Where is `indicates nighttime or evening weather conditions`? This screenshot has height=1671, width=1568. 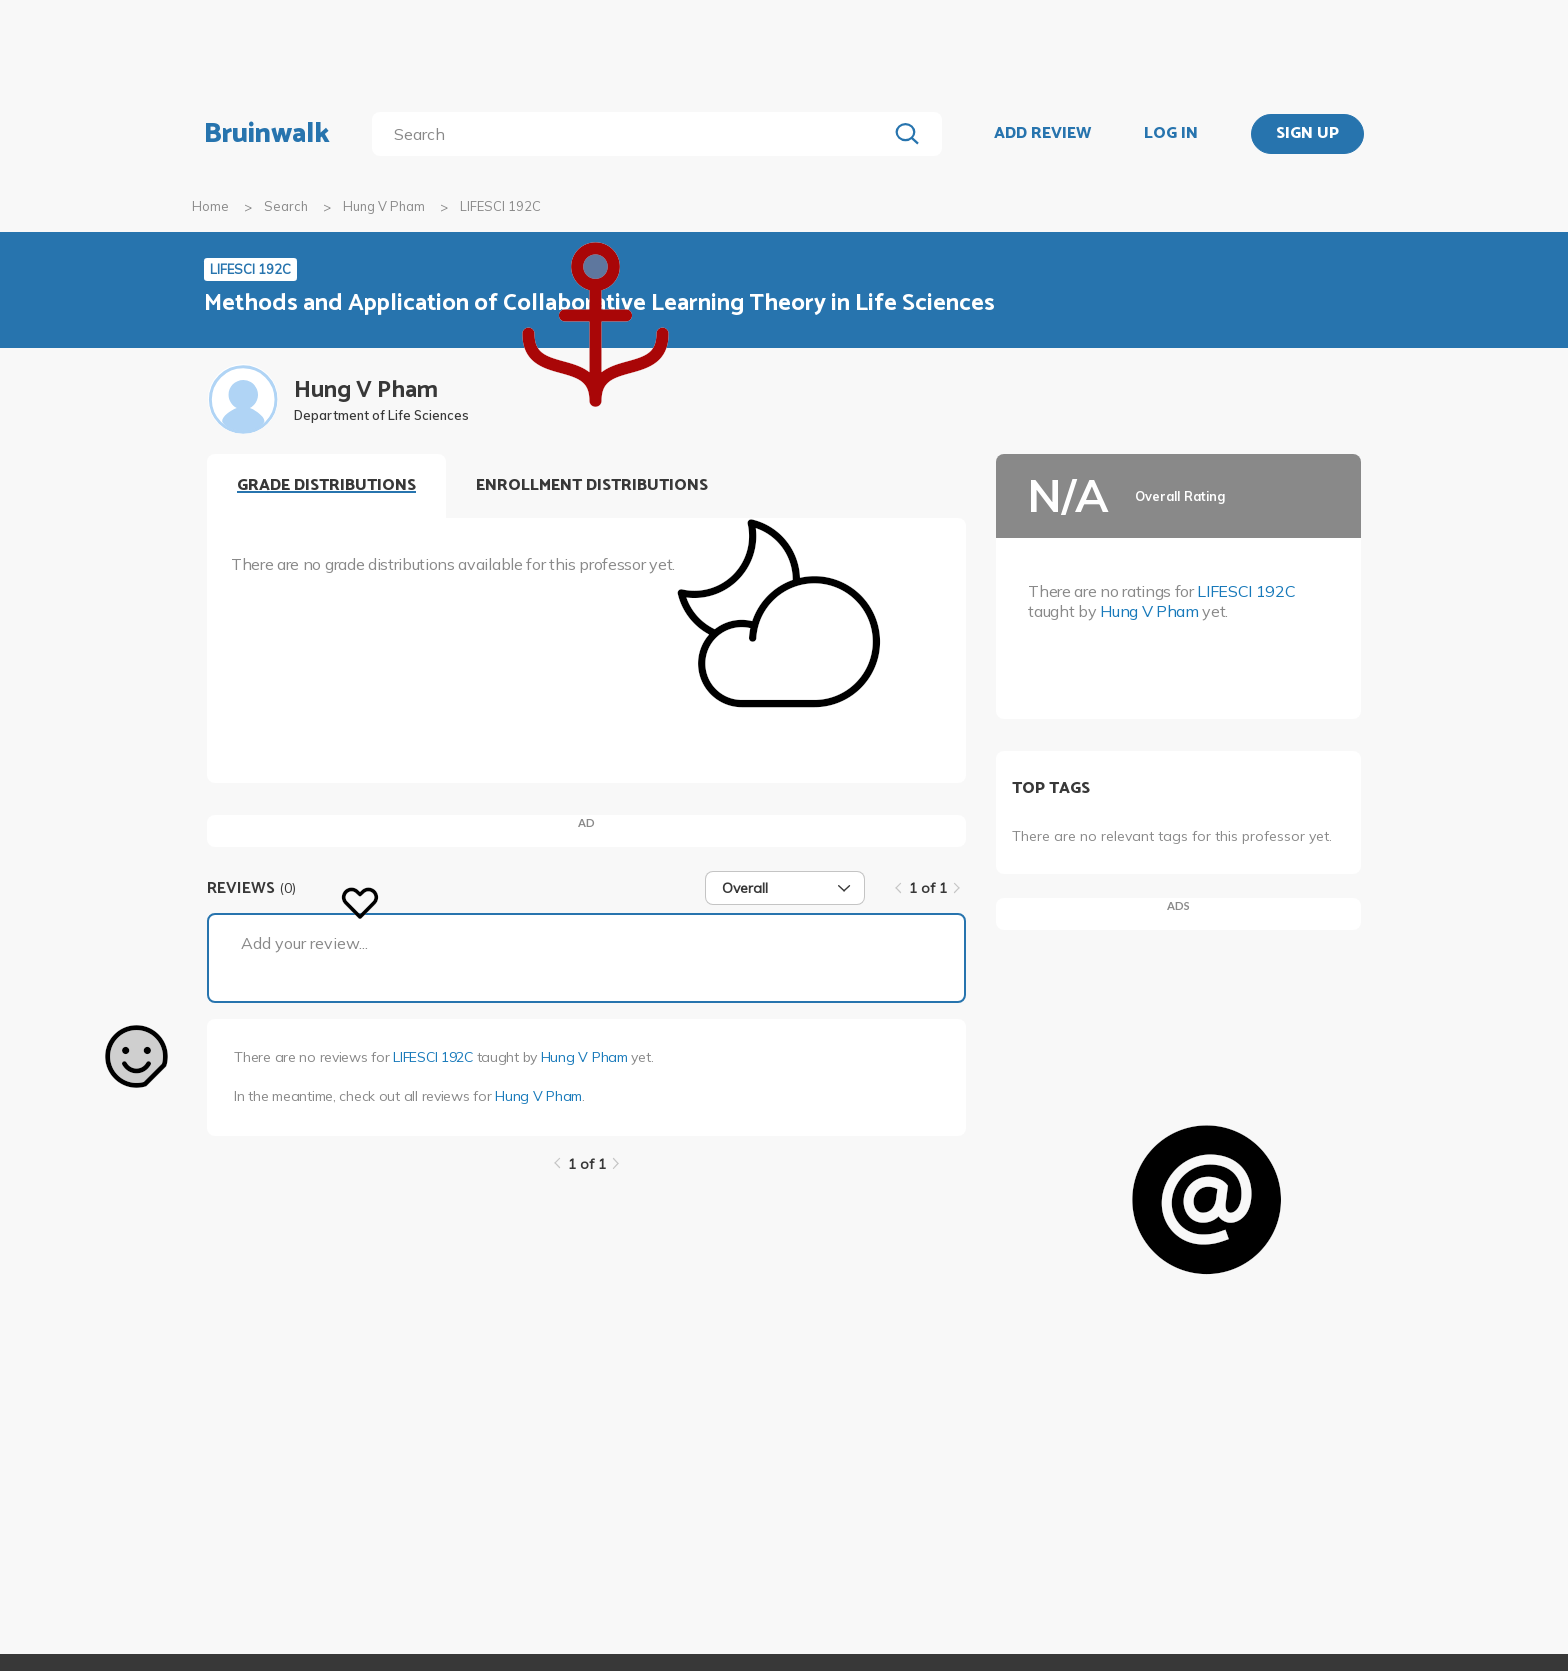 indicates nighttime or evening weather conditions is located at coordinates (774, 623).